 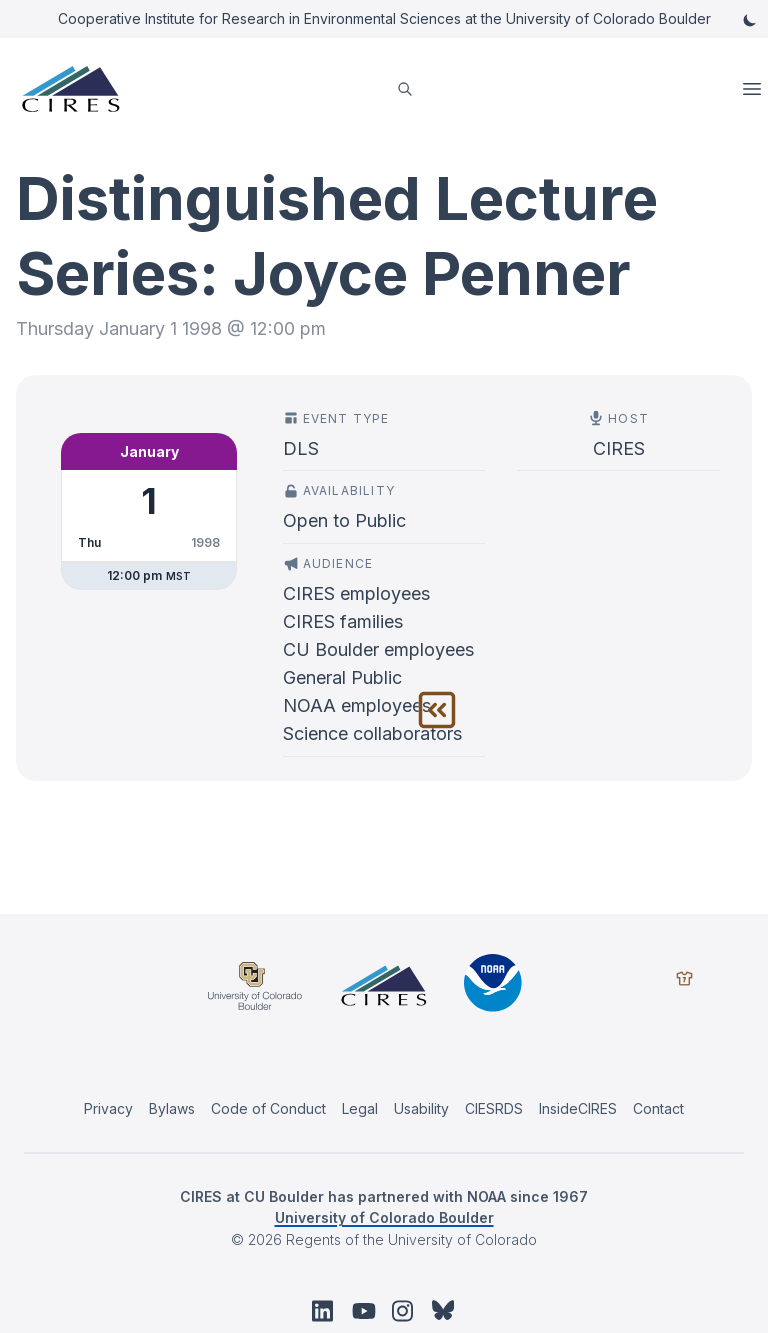 What do you see at coordinates (684, 978) in the screenshot?
I see `select team jersey or player number` at bounding box center [684, 978].